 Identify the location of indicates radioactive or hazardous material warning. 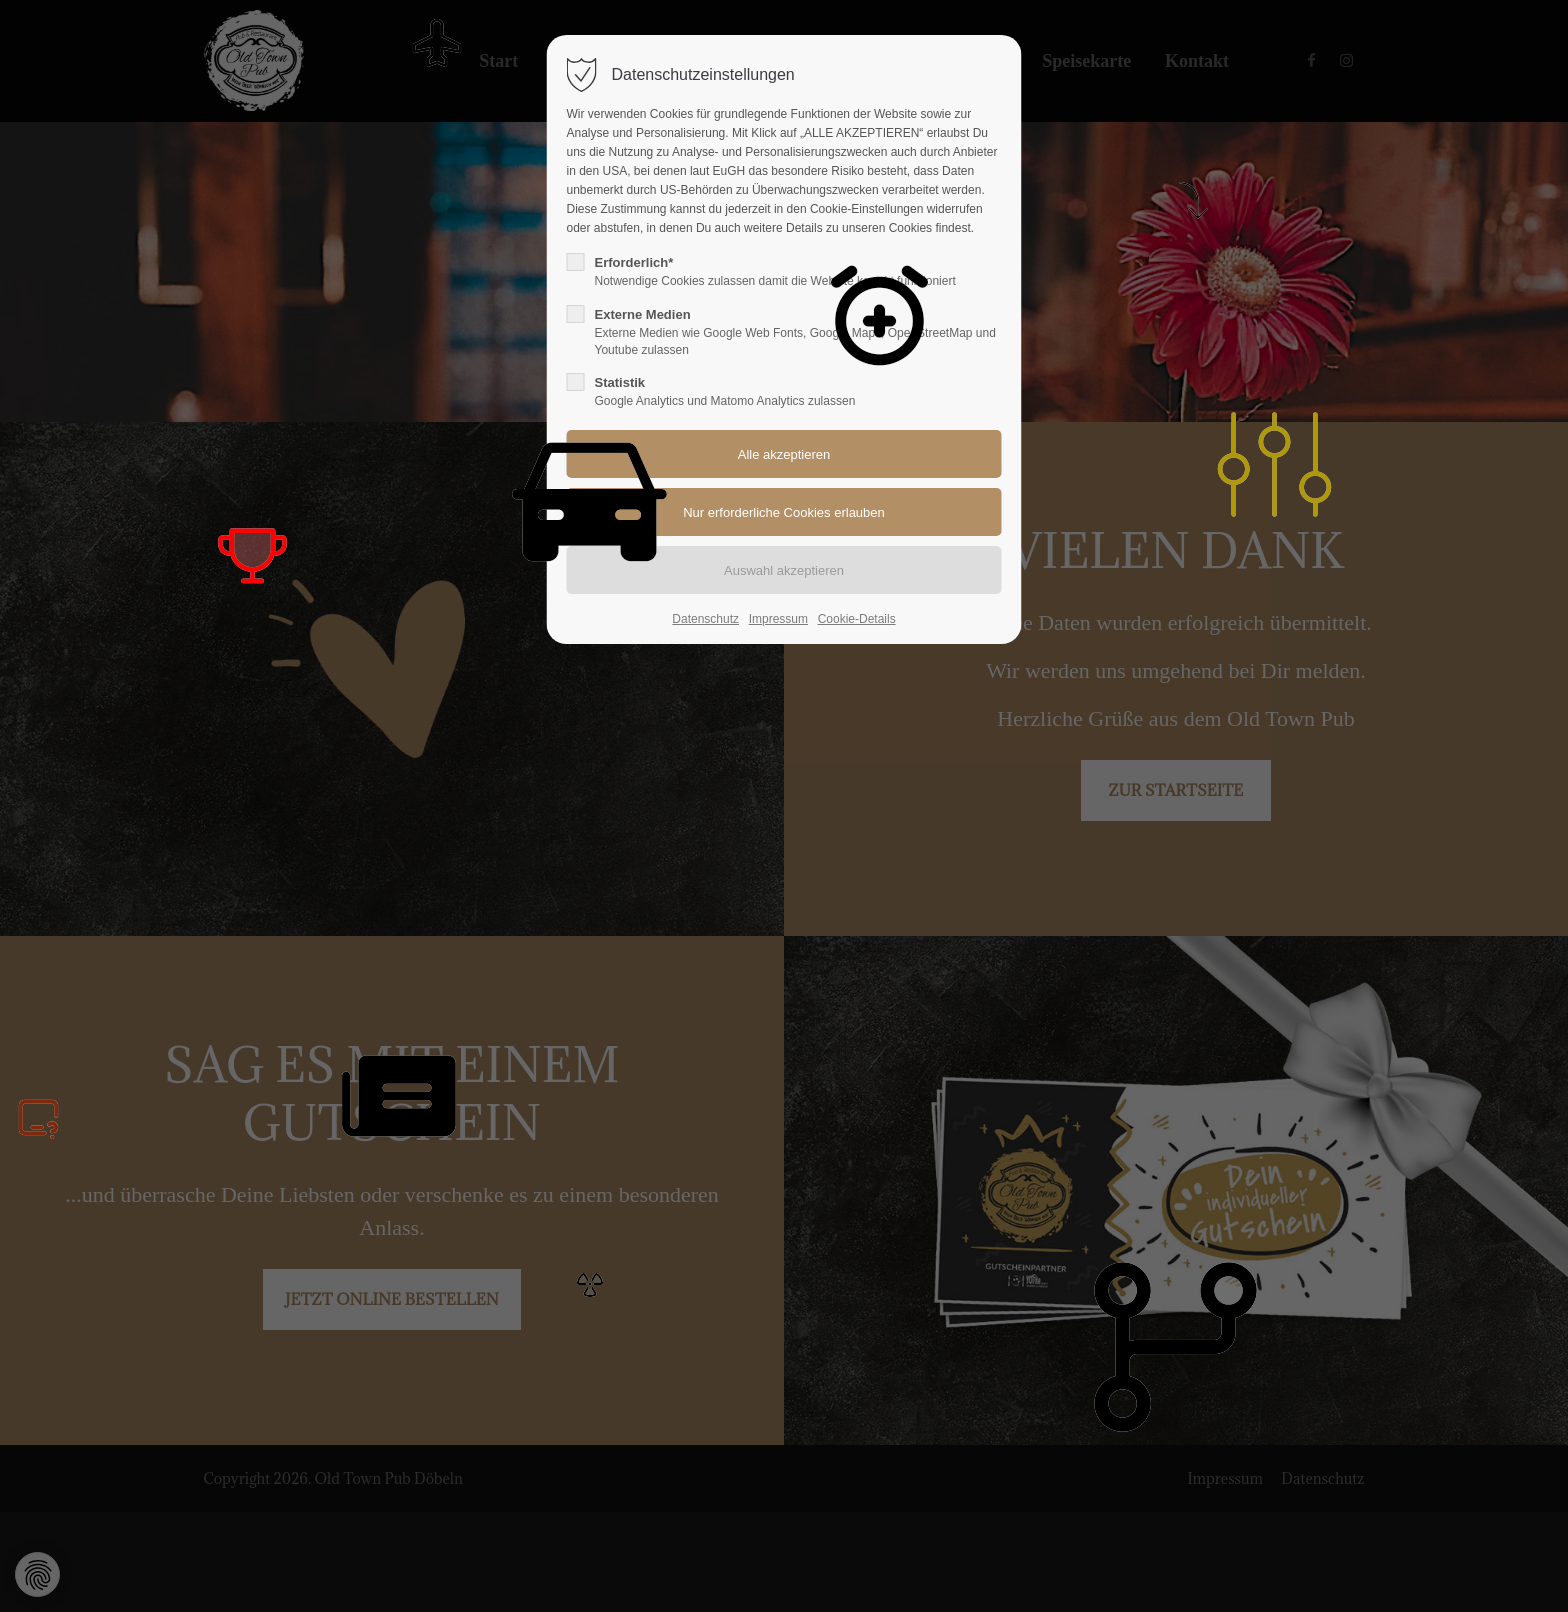
(590, 1284).